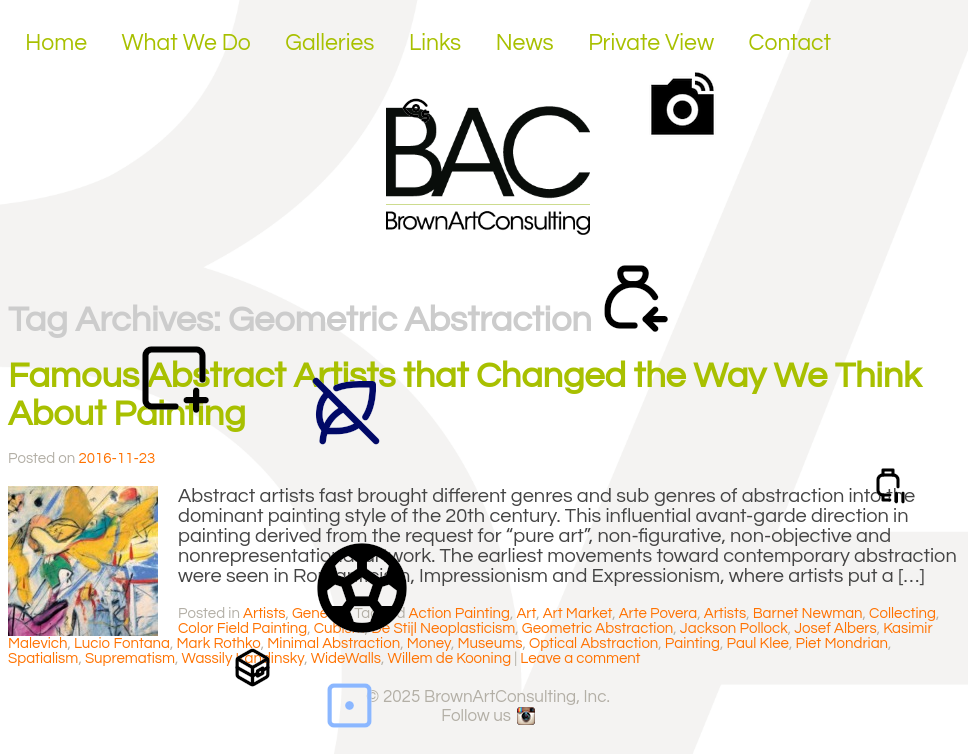 The height and width of the screenshot is (754, 968). I want to click on add a new item or element, so click(174, 378).